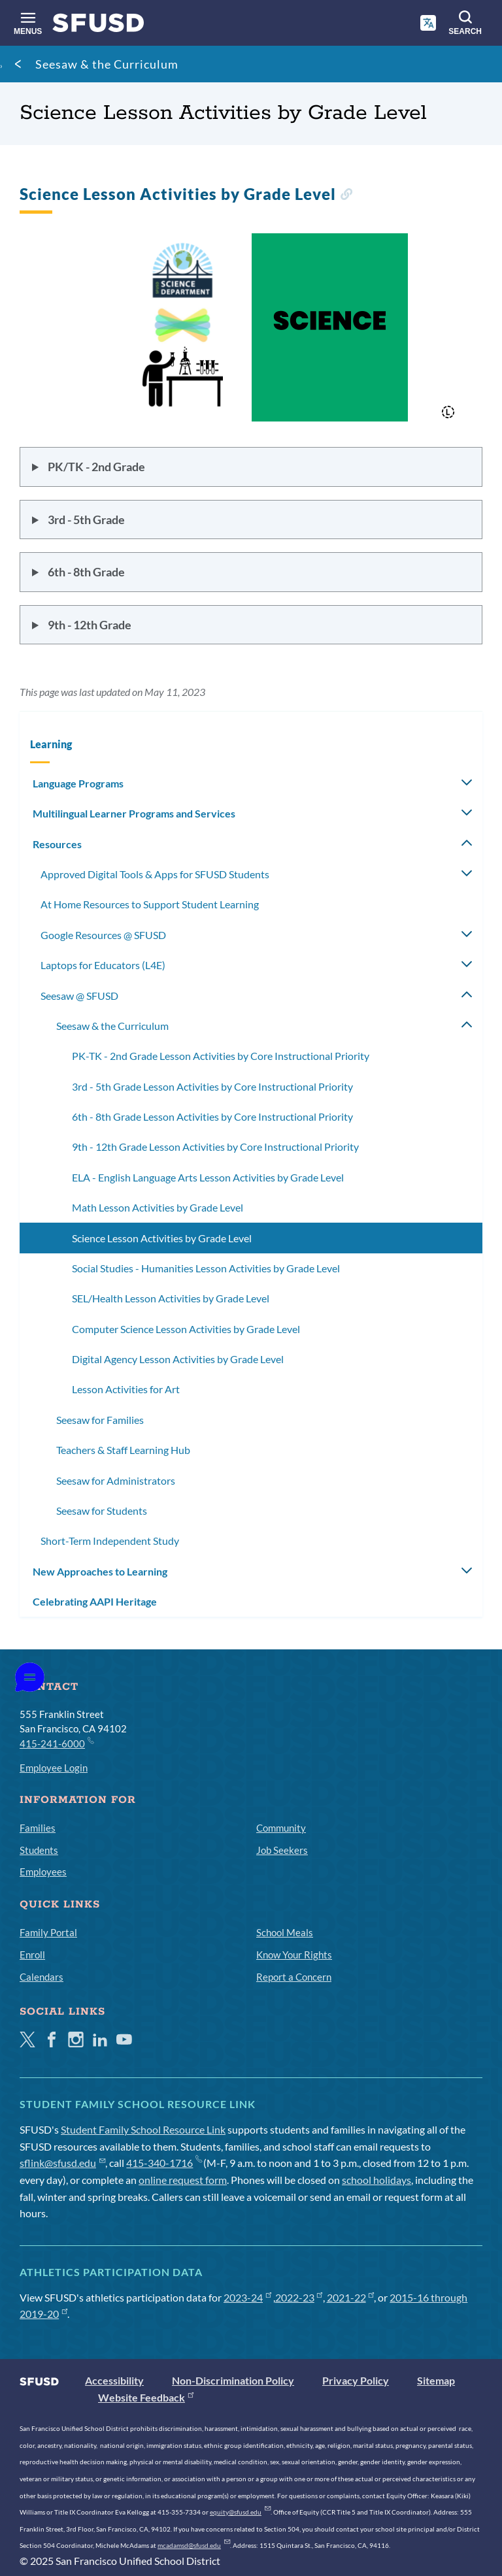 This screenshot has height=2576, width=502. Describe the element at coordinates (29, 1677) in the screenshot. I see `open chat or messaging` at that location.